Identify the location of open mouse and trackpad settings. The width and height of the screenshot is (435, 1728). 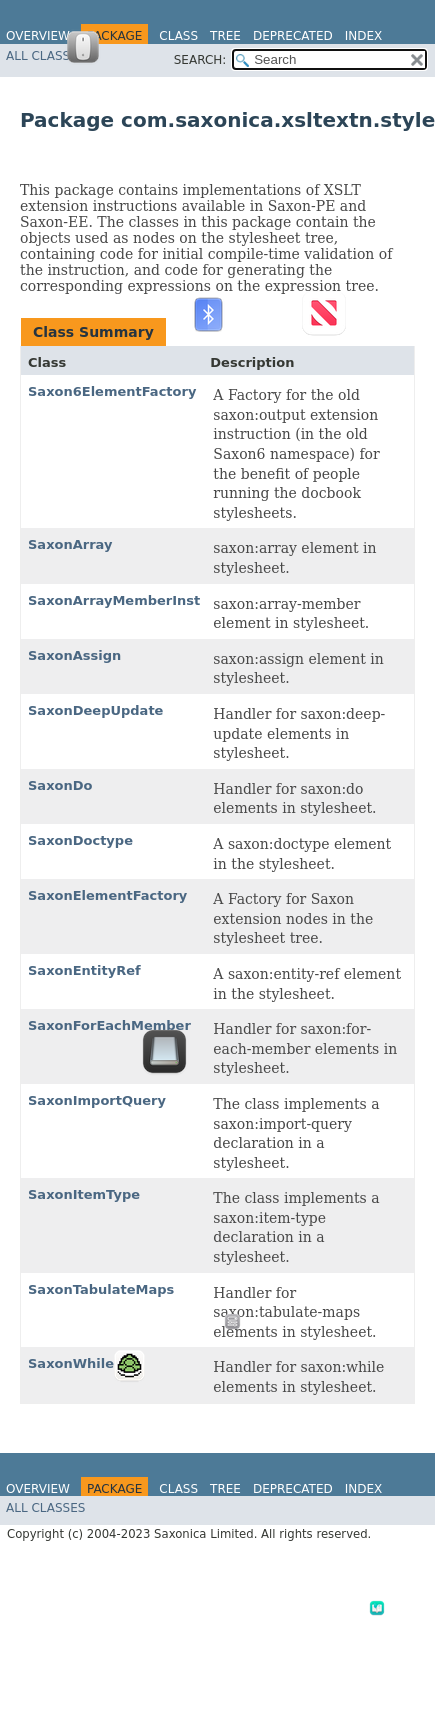
(83, 47).